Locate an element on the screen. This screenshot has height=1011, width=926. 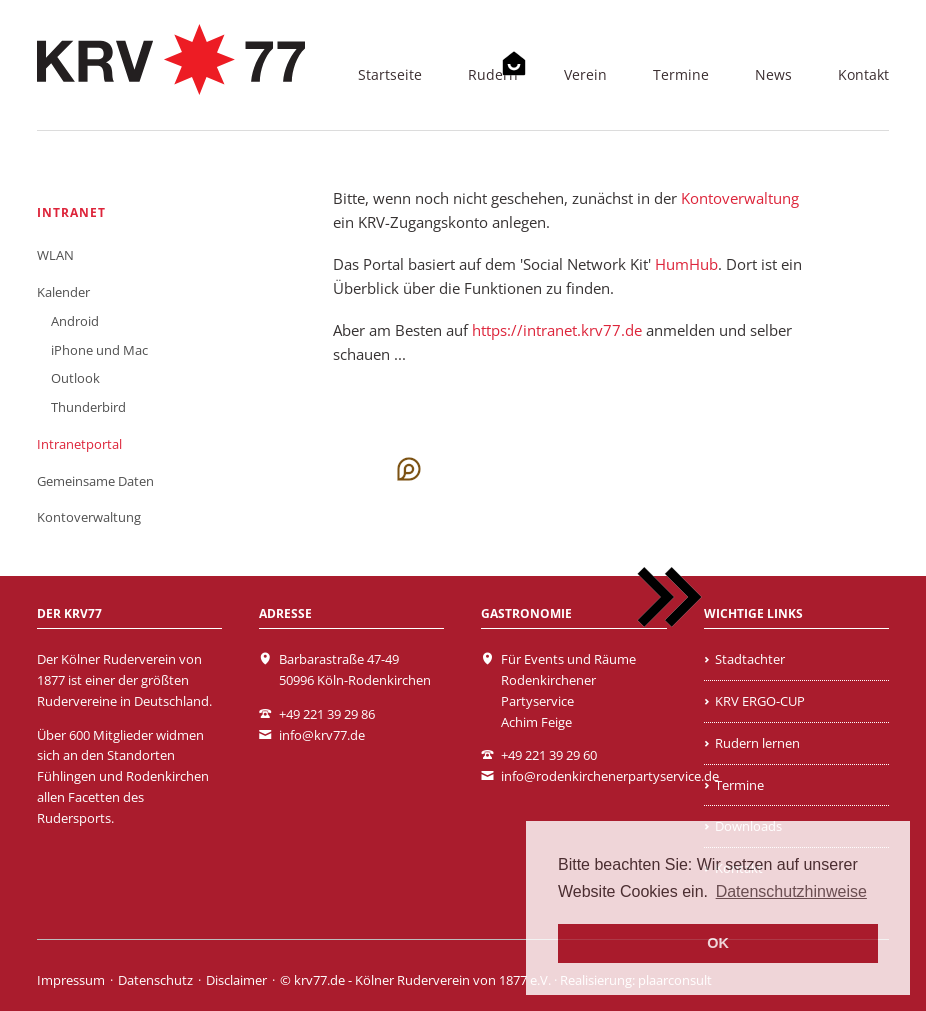
skip forward or advance to next item is located at coordinates (667, 597).